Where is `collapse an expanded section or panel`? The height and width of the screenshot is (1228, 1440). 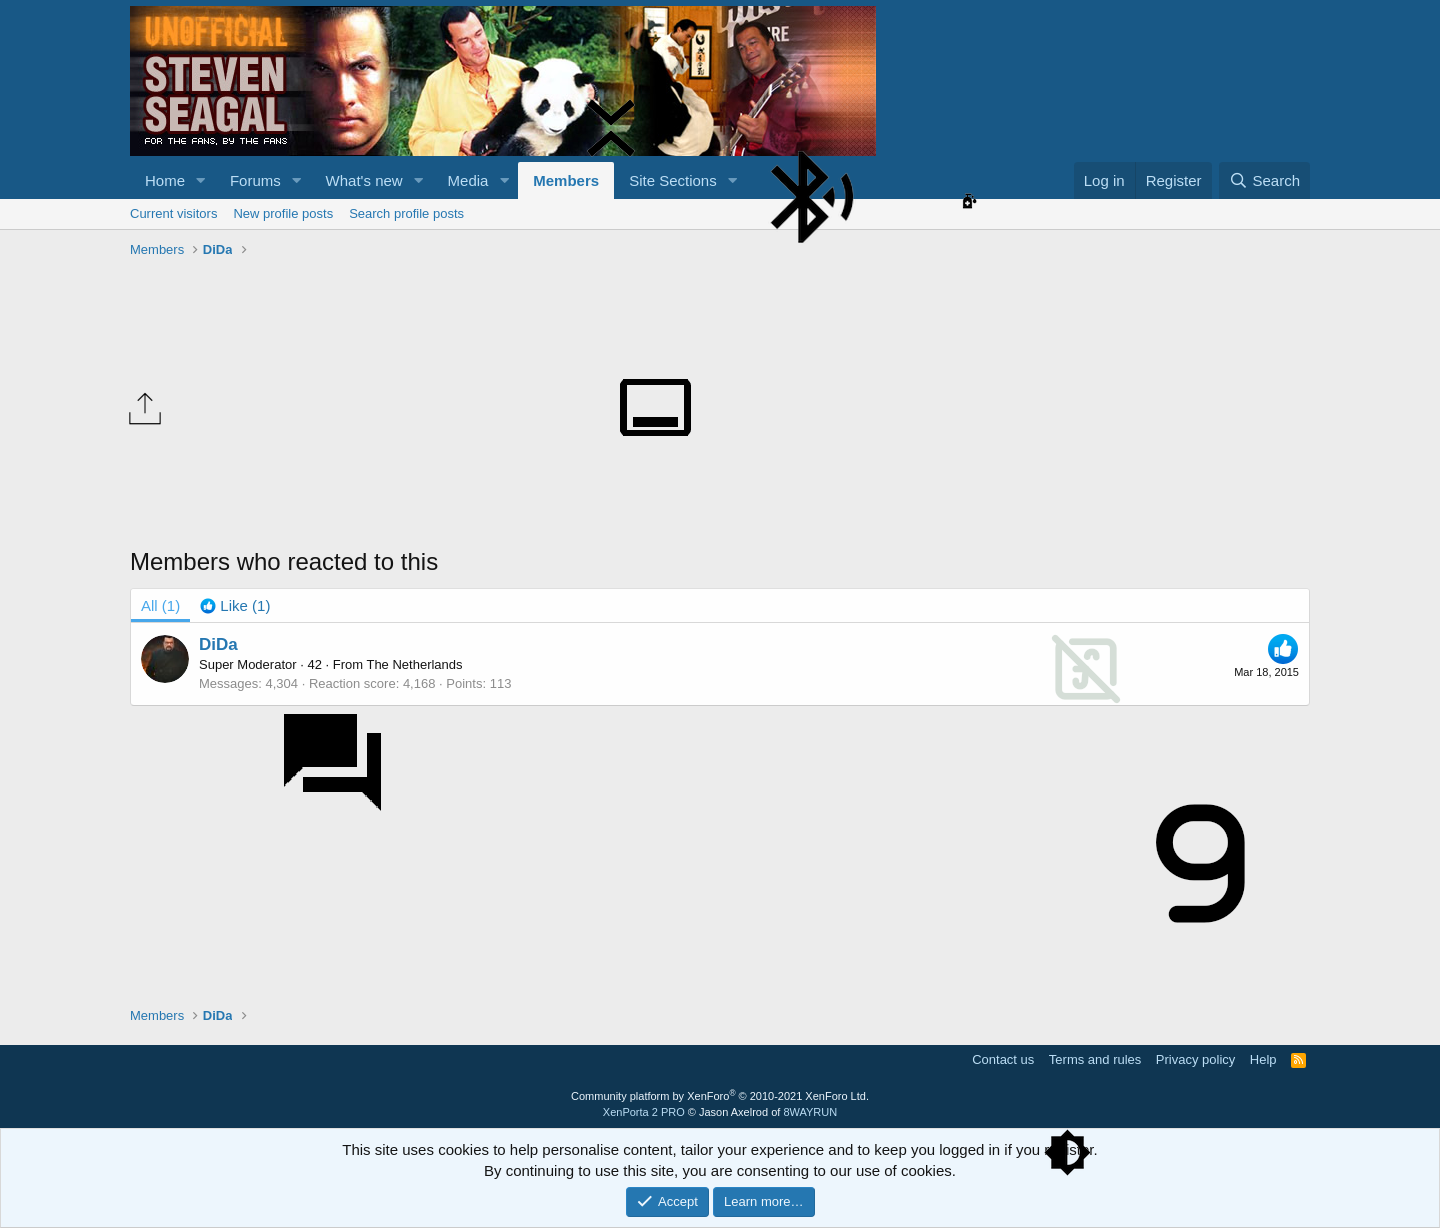 collapse an expanded section or panel is located at coordinates (611, 128).